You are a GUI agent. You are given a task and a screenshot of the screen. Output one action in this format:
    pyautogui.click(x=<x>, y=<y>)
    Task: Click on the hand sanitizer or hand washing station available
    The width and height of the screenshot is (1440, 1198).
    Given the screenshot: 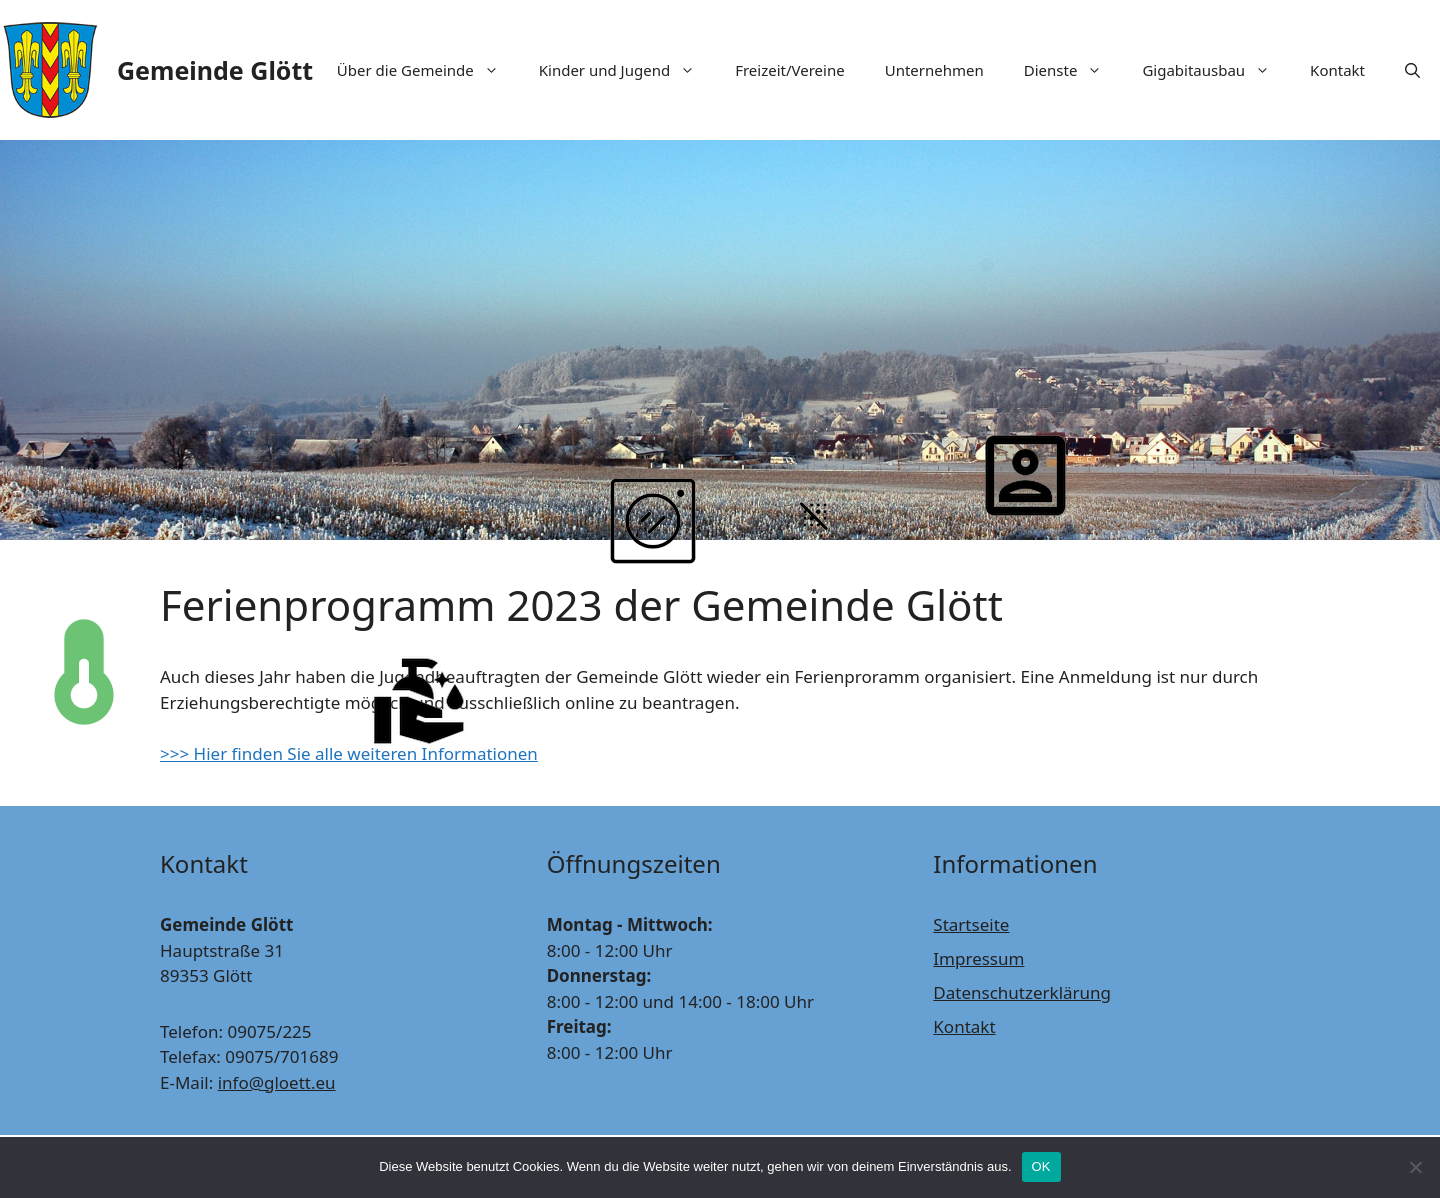 What is the action you would take?
    pyautogui.click(x=421, y=701)
    